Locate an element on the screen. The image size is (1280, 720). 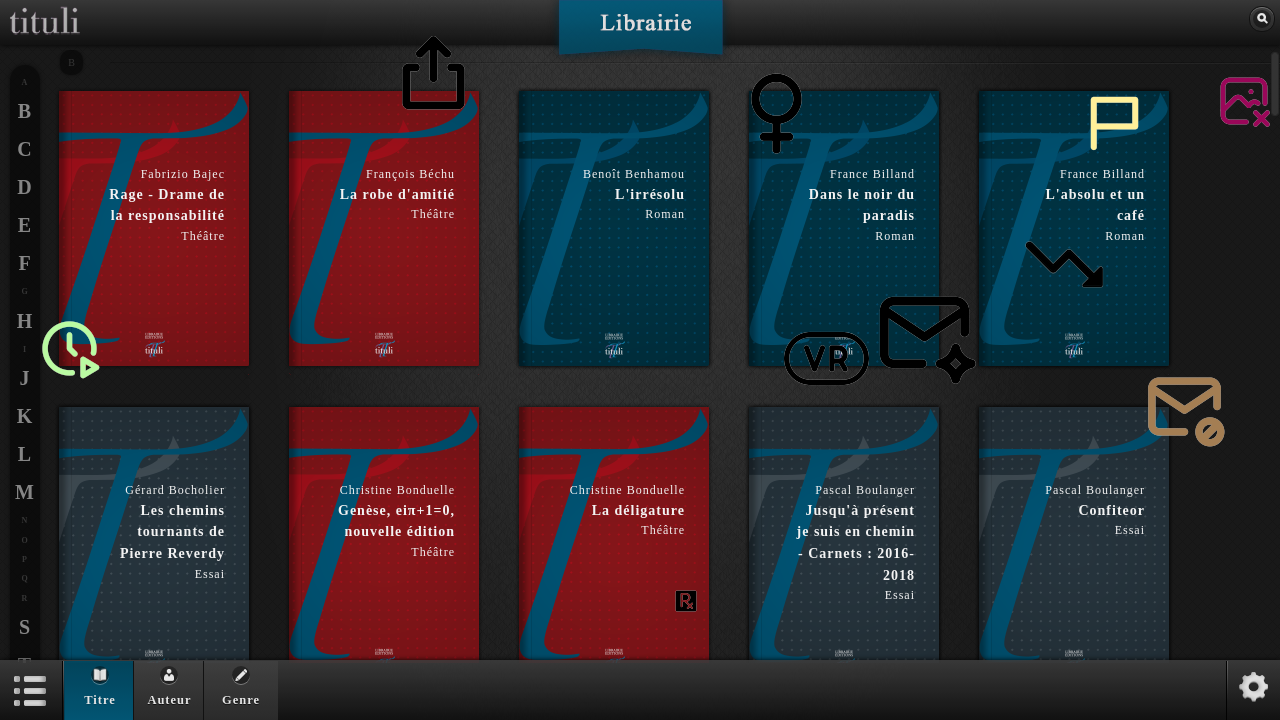
cancel or unsend an email is located at coordinates (1184, 406).